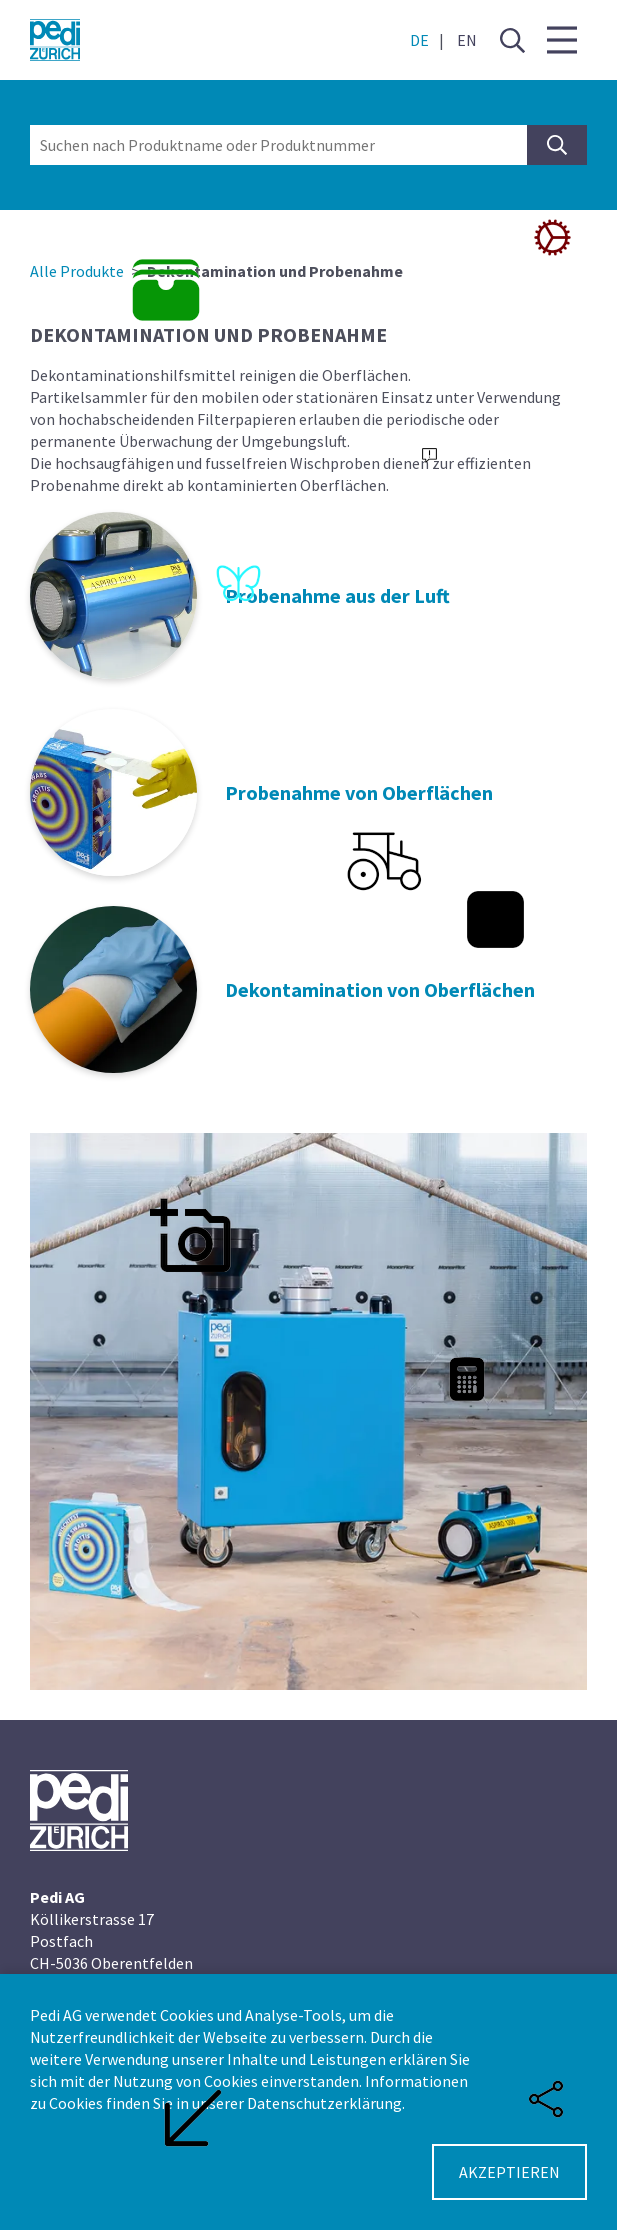 The width and height of the screenshot is (617, 2230). Describe the element at coordinates (193, 2118) in the screenshot. I see `navigate to the bottom-left or previous item` at that location.